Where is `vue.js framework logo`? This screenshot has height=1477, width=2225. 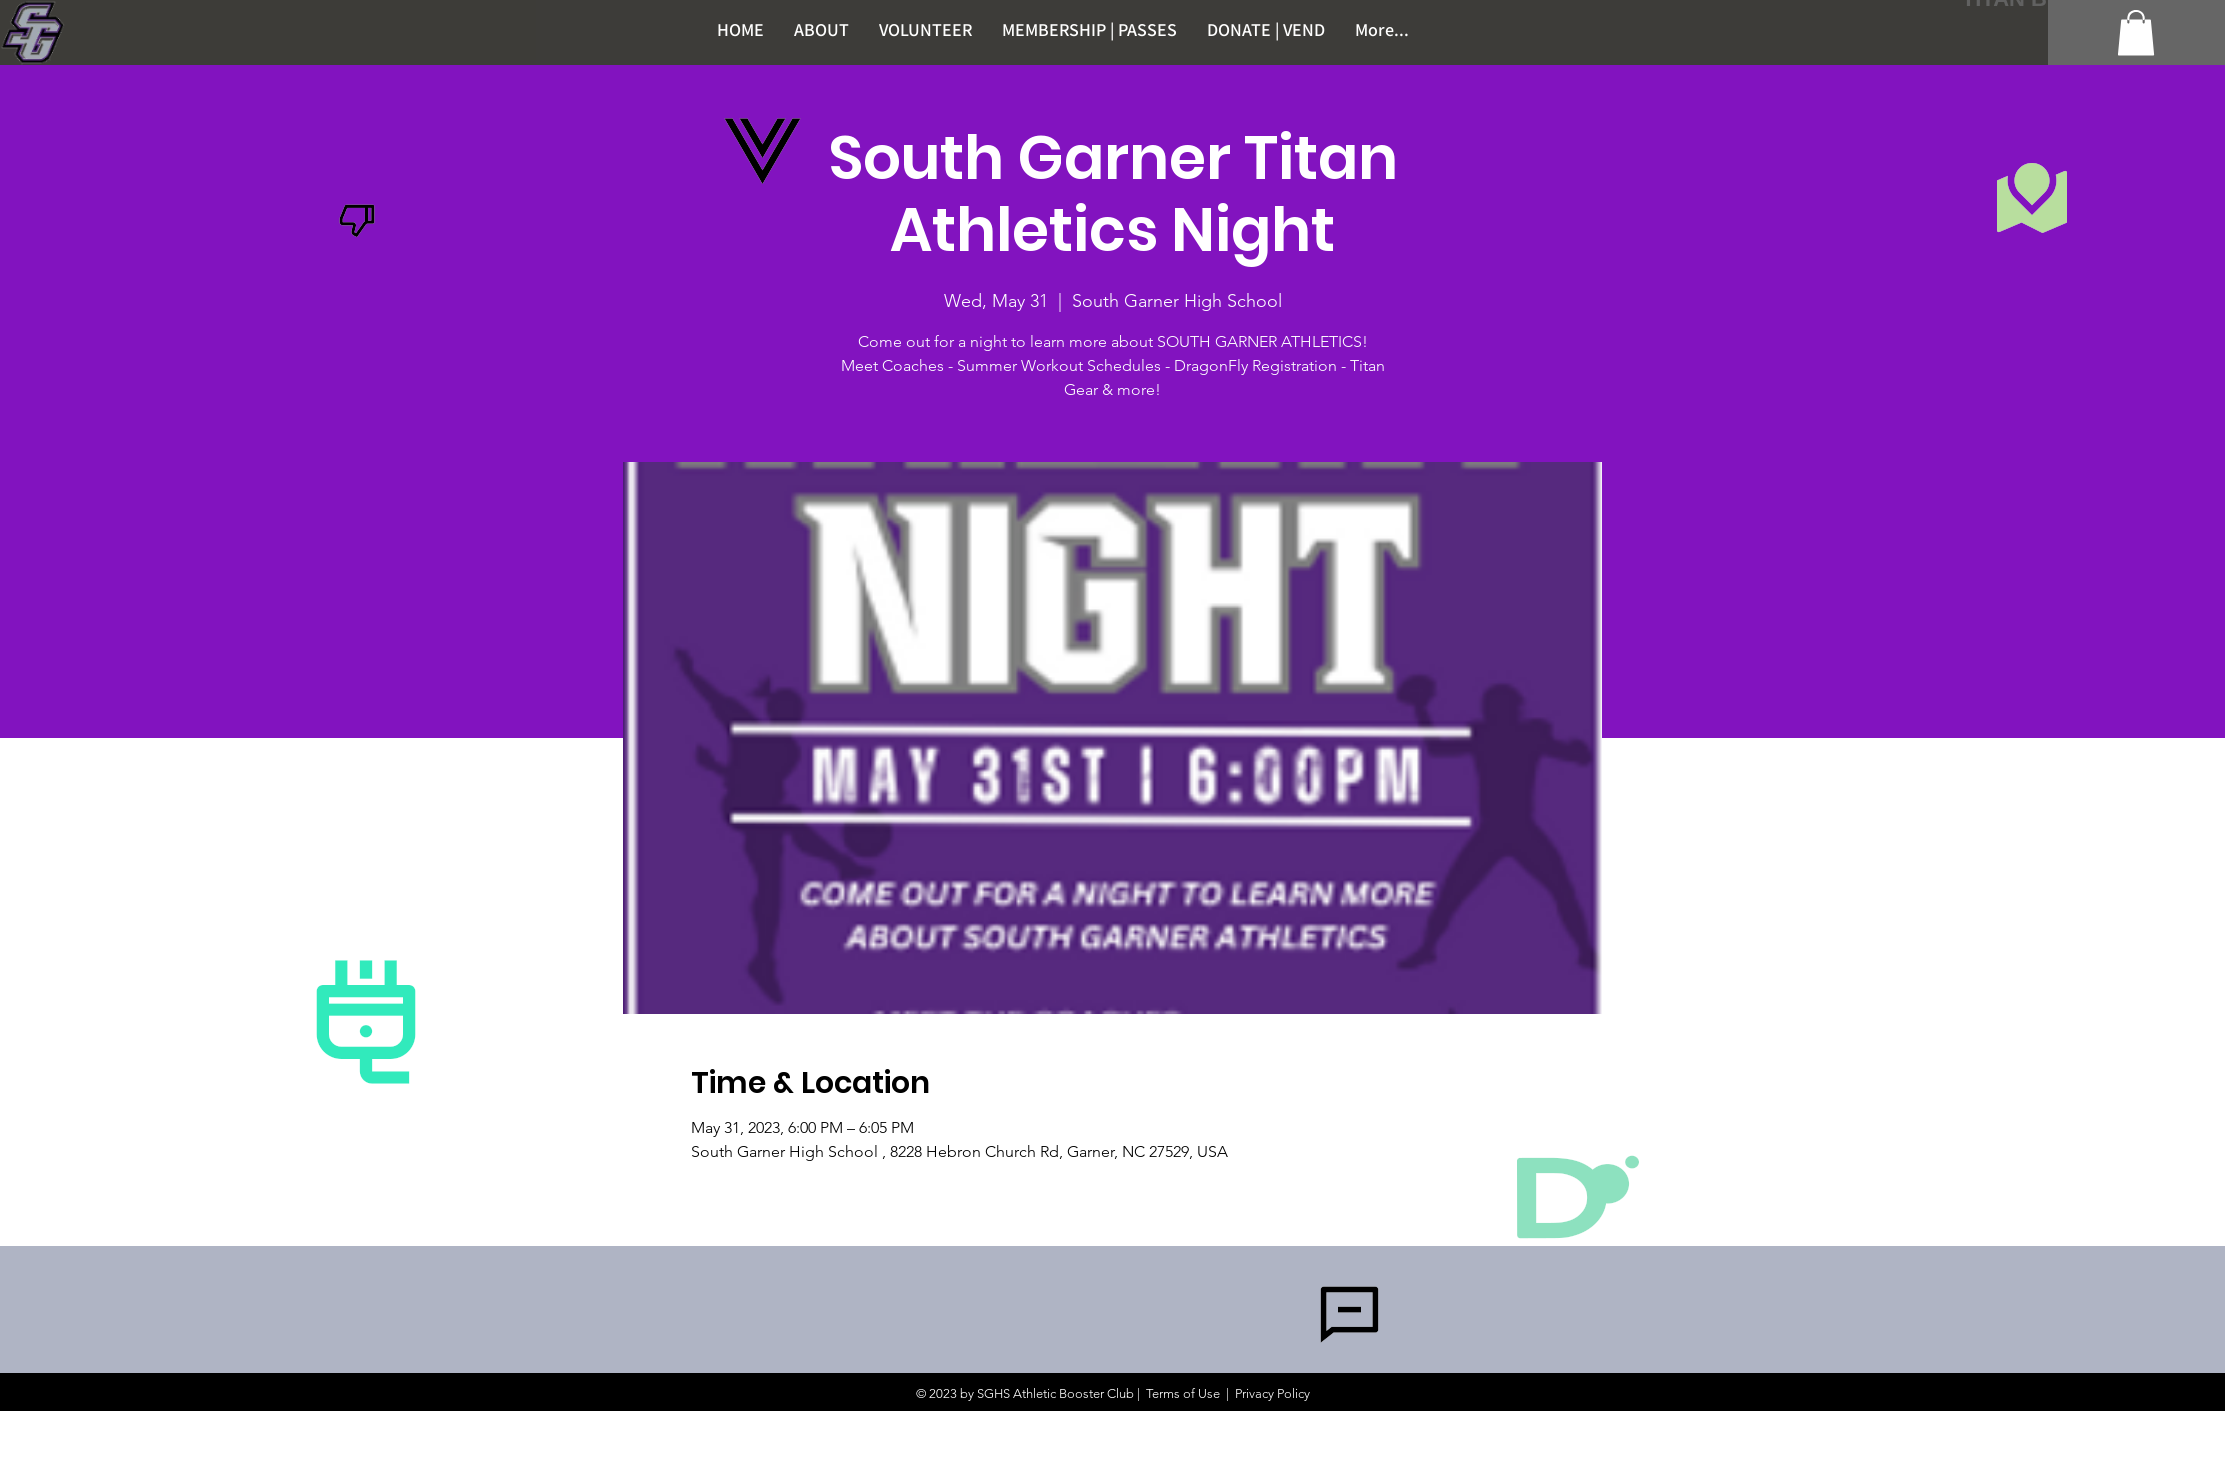 vue.js framework logo is located at coordinates (762, 149).